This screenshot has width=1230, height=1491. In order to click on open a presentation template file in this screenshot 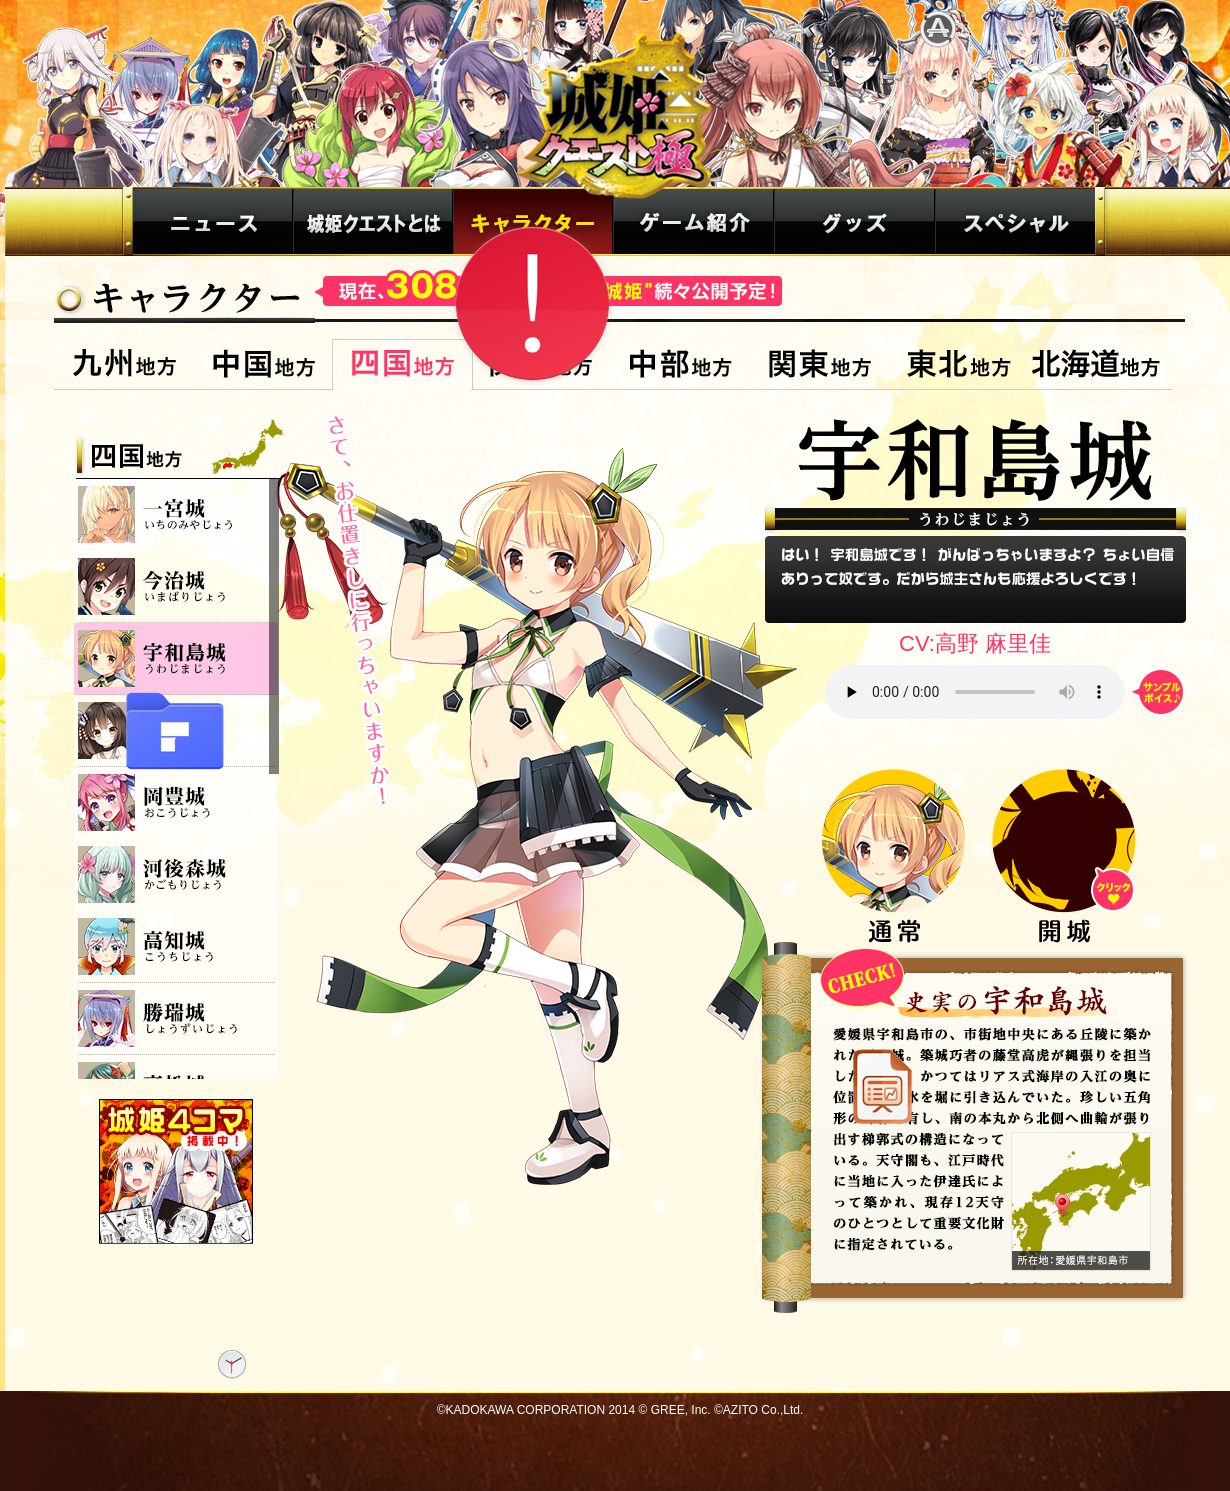, I will do `click(882, 1086)`.